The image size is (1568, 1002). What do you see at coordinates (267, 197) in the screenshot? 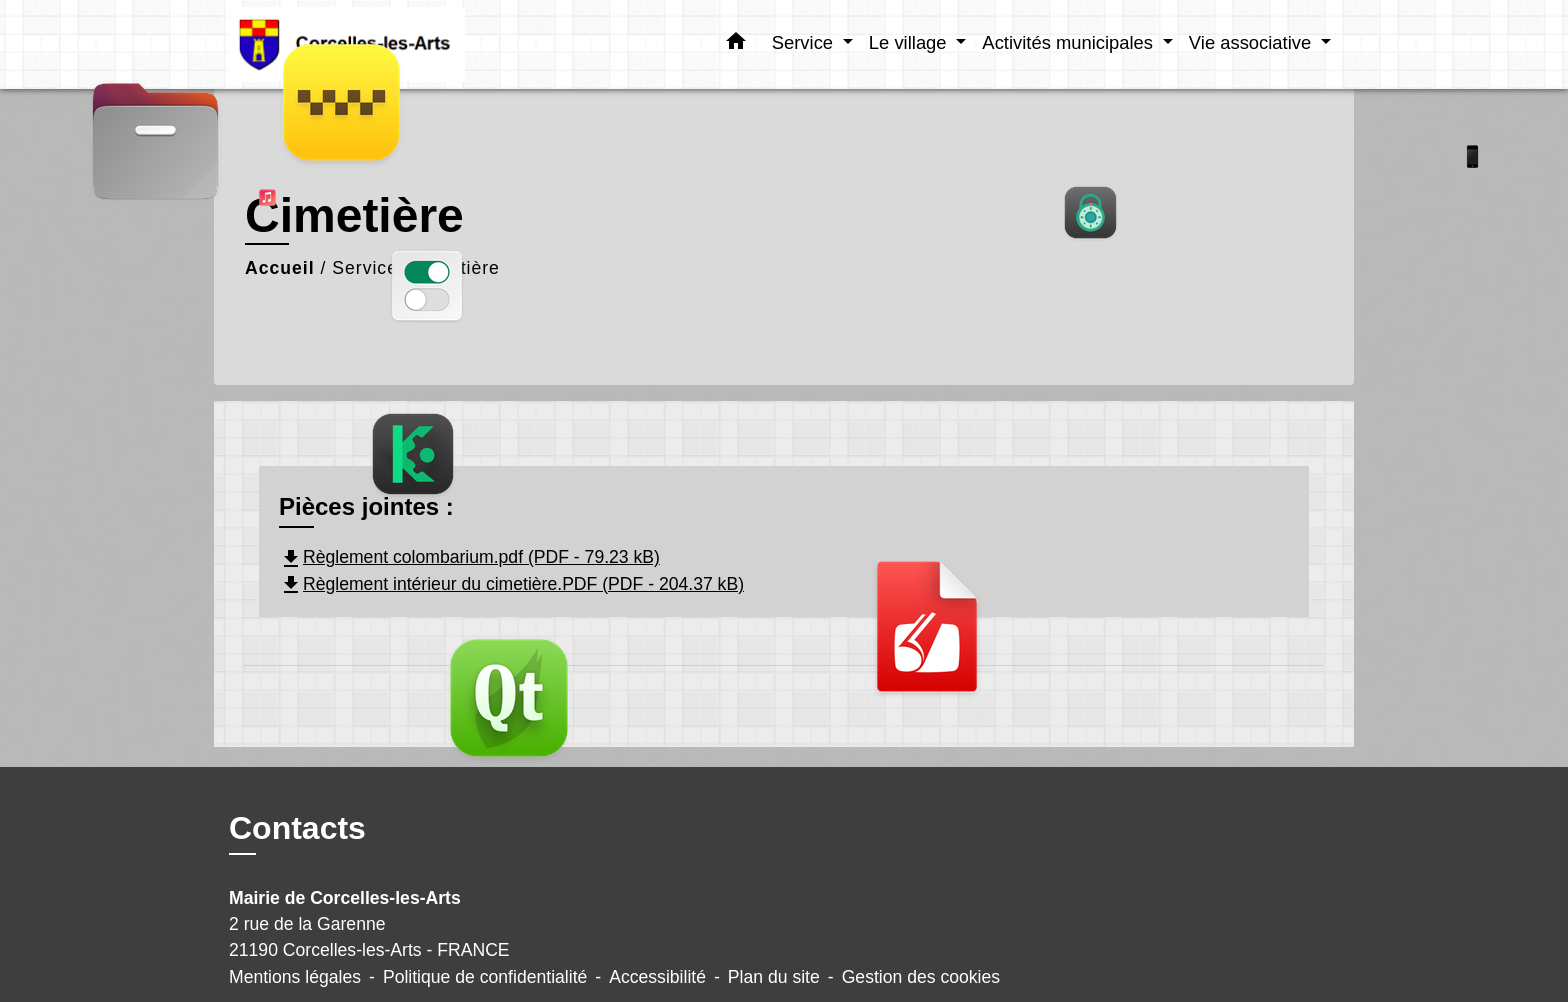
I see `open the music player app` at bounding box center [267, 197].